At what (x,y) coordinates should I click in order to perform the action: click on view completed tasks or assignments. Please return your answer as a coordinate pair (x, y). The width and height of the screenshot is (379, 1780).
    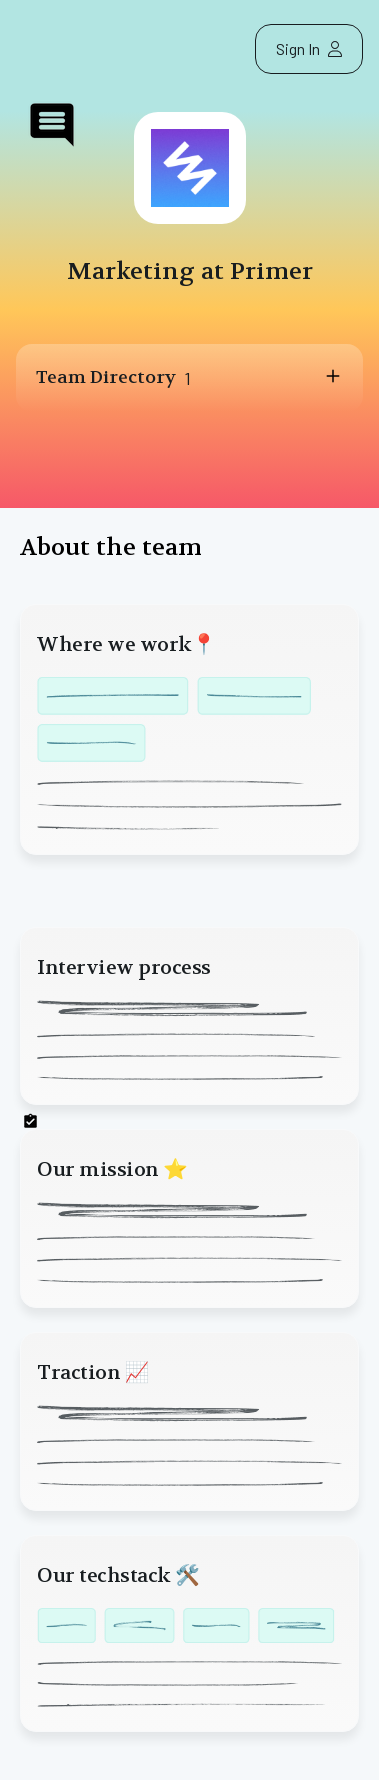
    Looking at the image, I should click on (30, 1121).